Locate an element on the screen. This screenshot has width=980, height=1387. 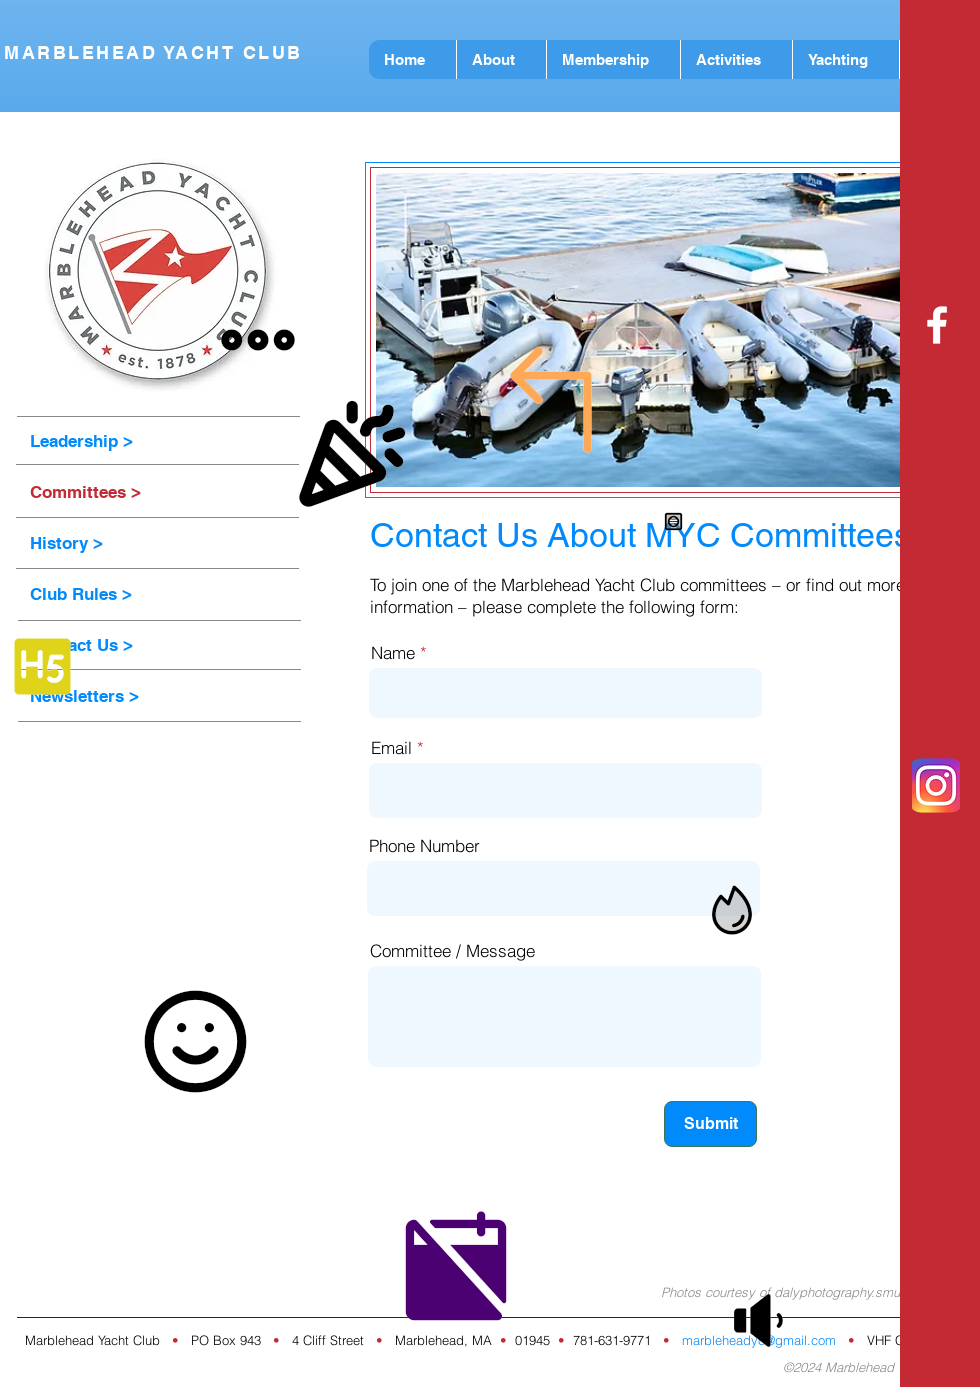
disable or cancel calendar events is located at coordinates (456, 1270).